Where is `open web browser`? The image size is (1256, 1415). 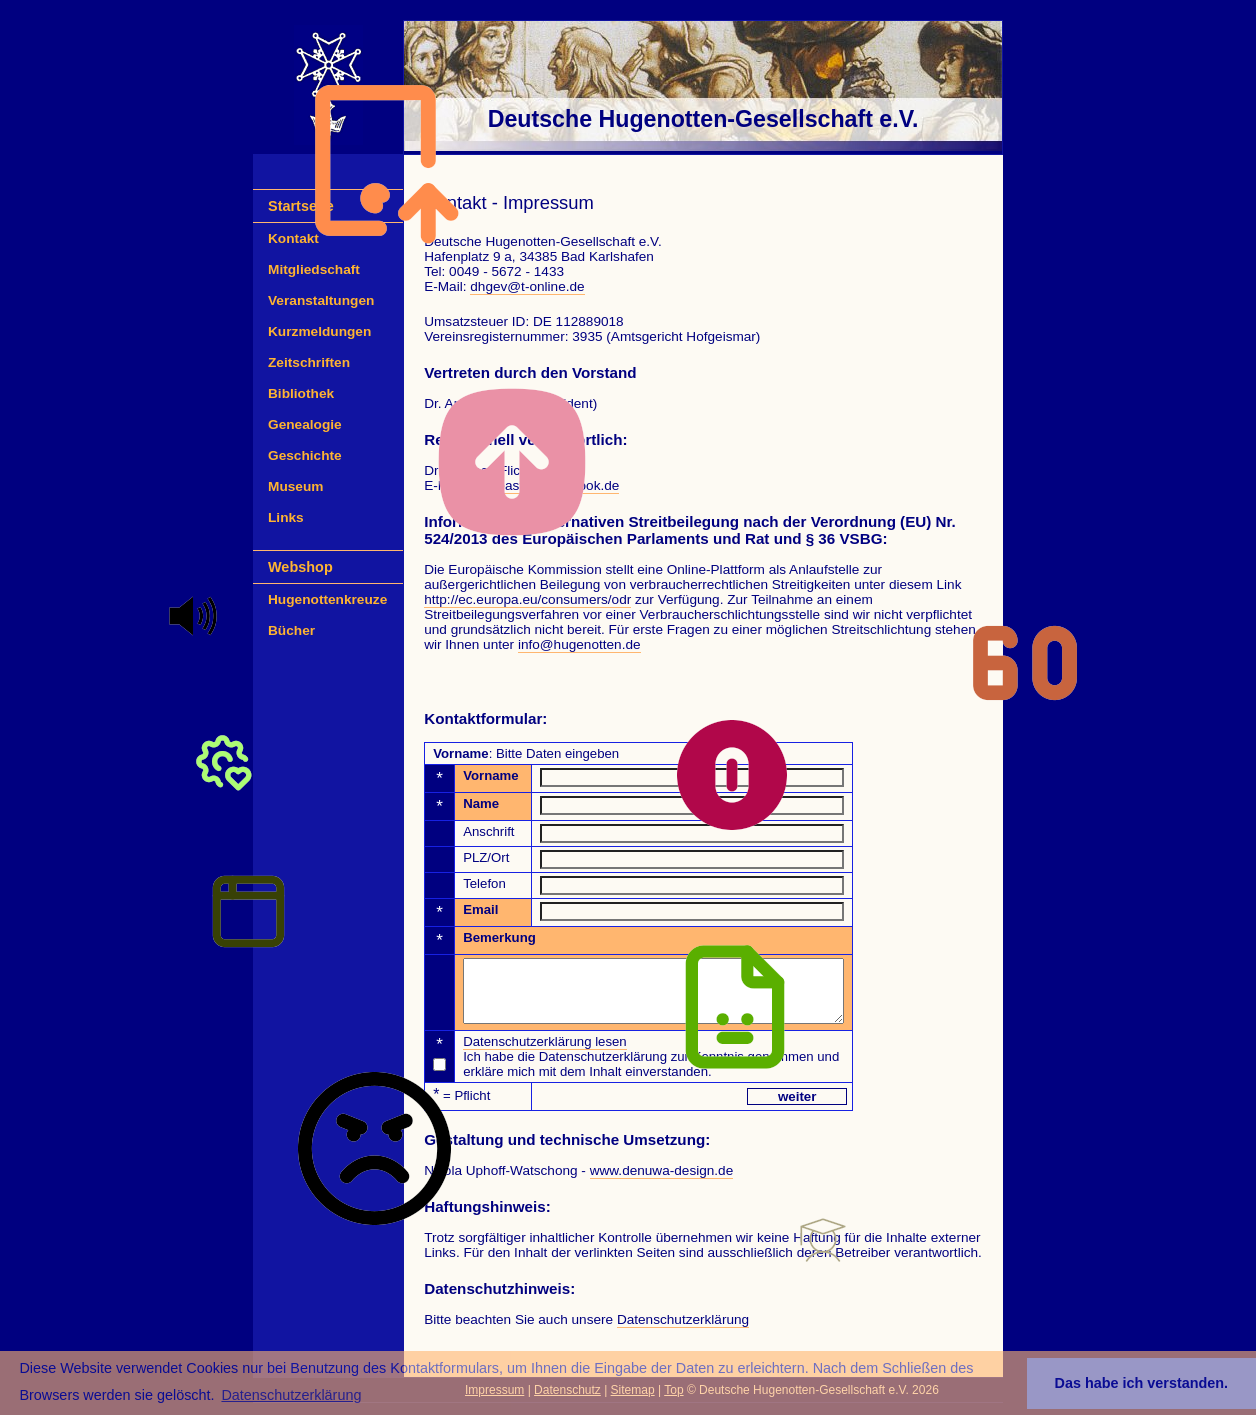 open web browser is located at coordinates (248, 911).